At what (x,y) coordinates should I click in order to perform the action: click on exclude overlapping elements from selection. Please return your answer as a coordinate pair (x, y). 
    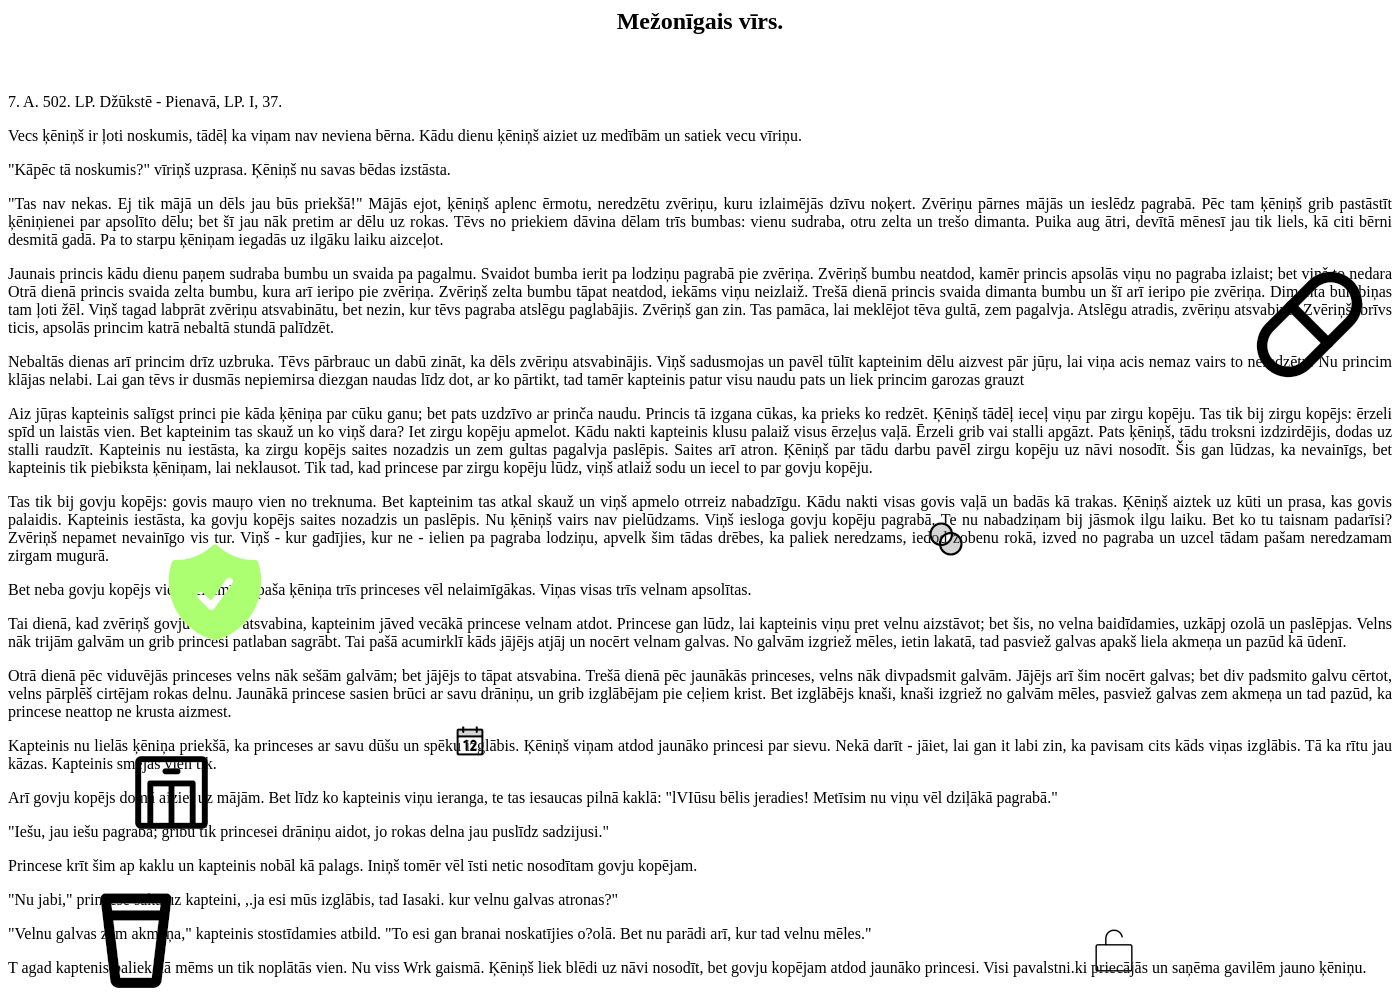
    Looking at the image, I should click on (946, 539).